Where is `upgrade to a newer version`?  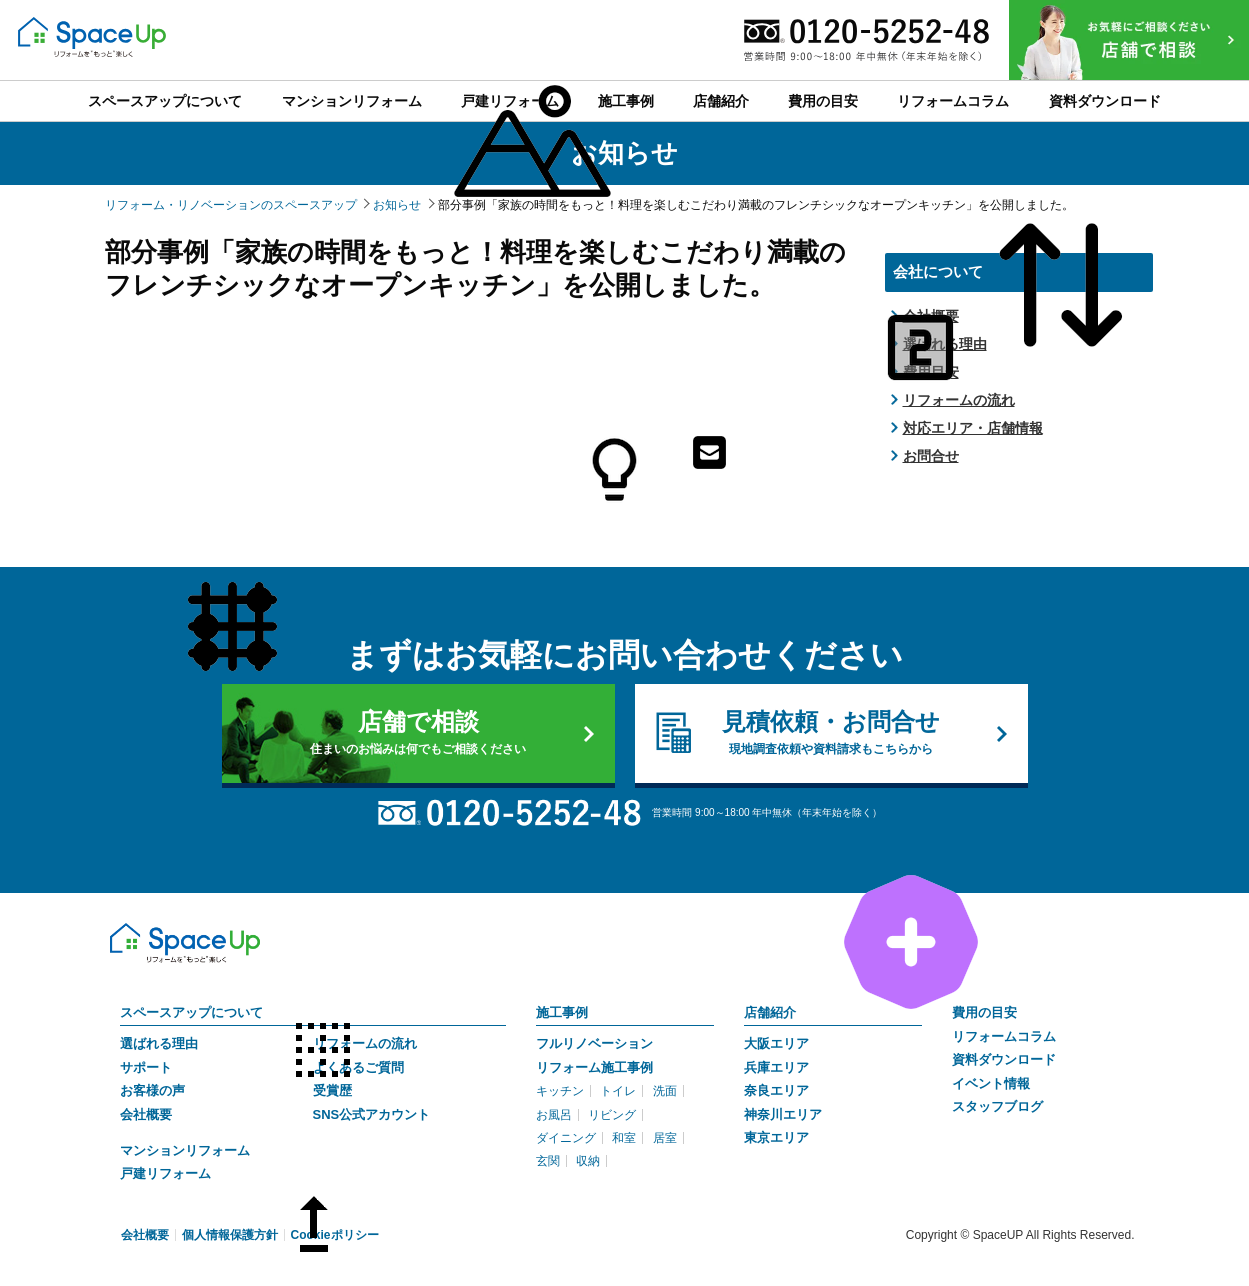 upgrade to a newer version is located at coordinates (314, 1224).